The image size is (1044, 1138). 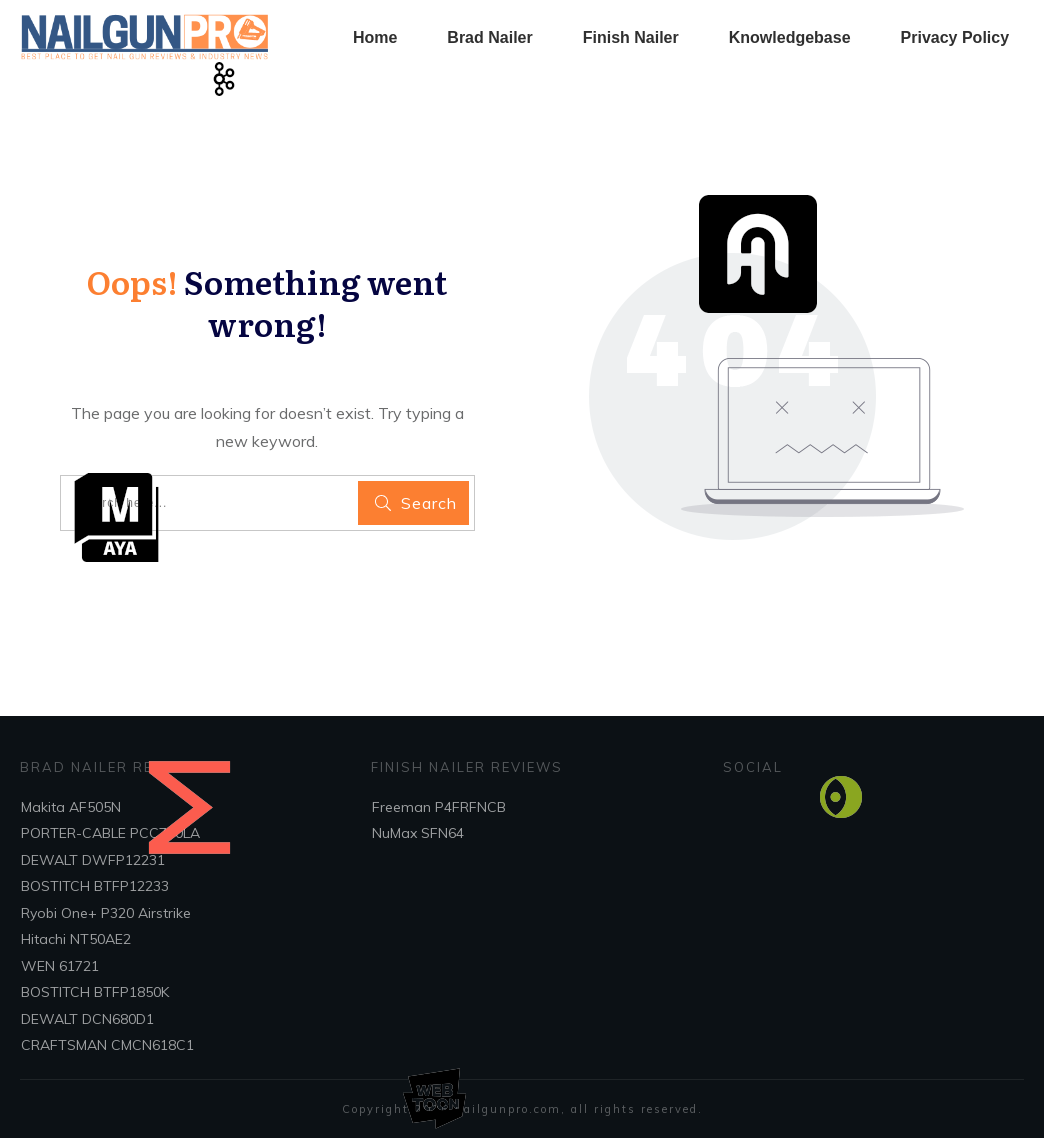 I want to click on open the Webtoon app, so click(x=434, y=1098).